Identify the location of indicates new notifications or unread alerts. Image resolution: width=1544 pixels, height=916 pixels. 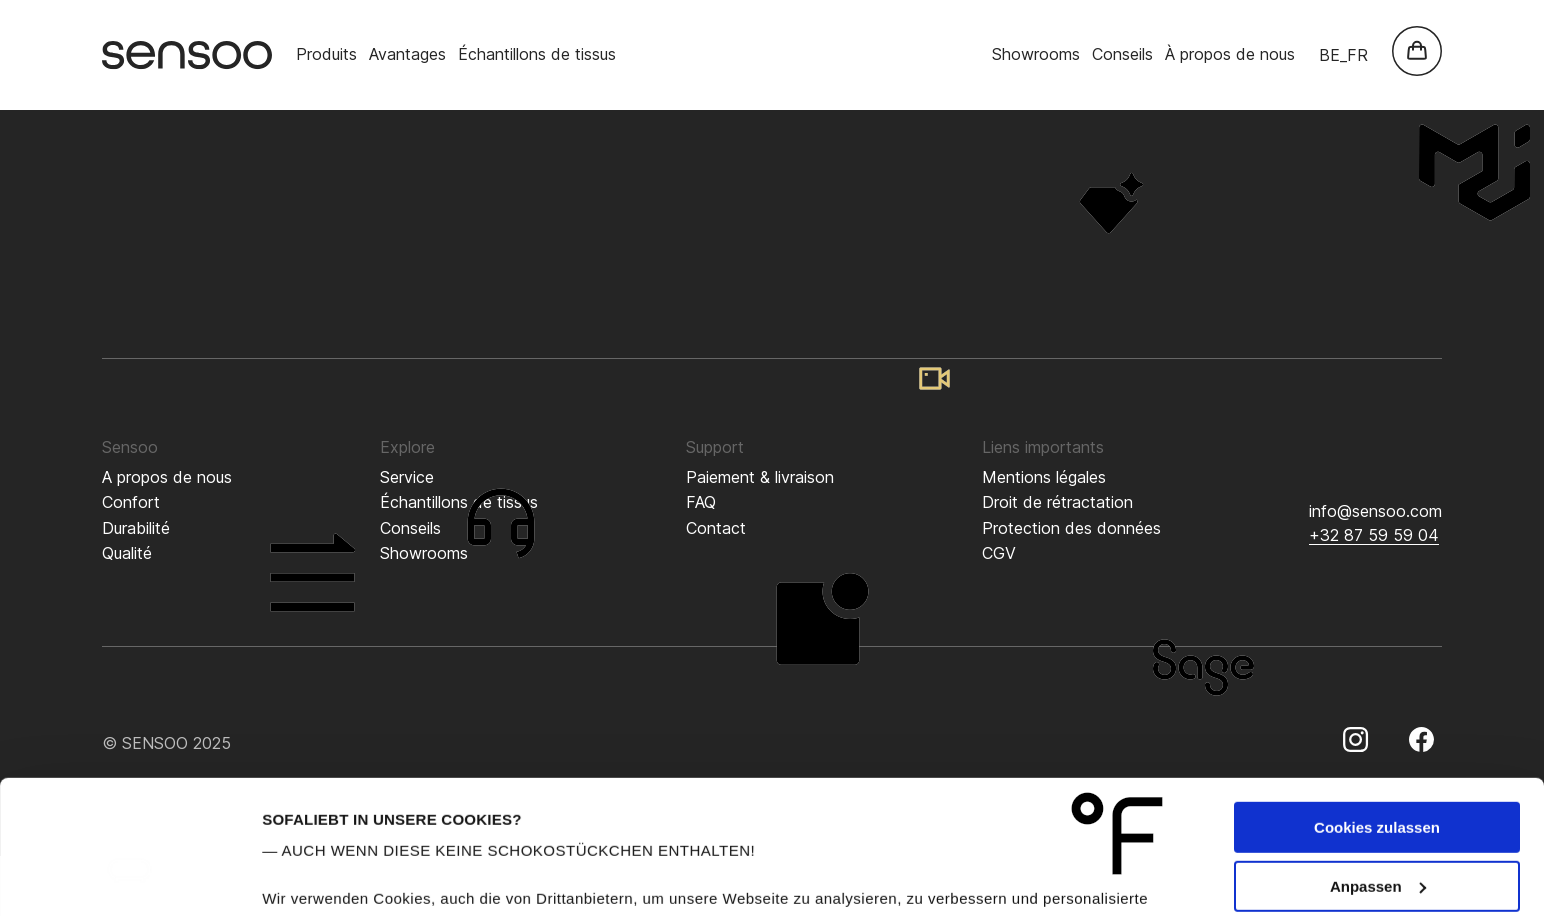
(818, 619).